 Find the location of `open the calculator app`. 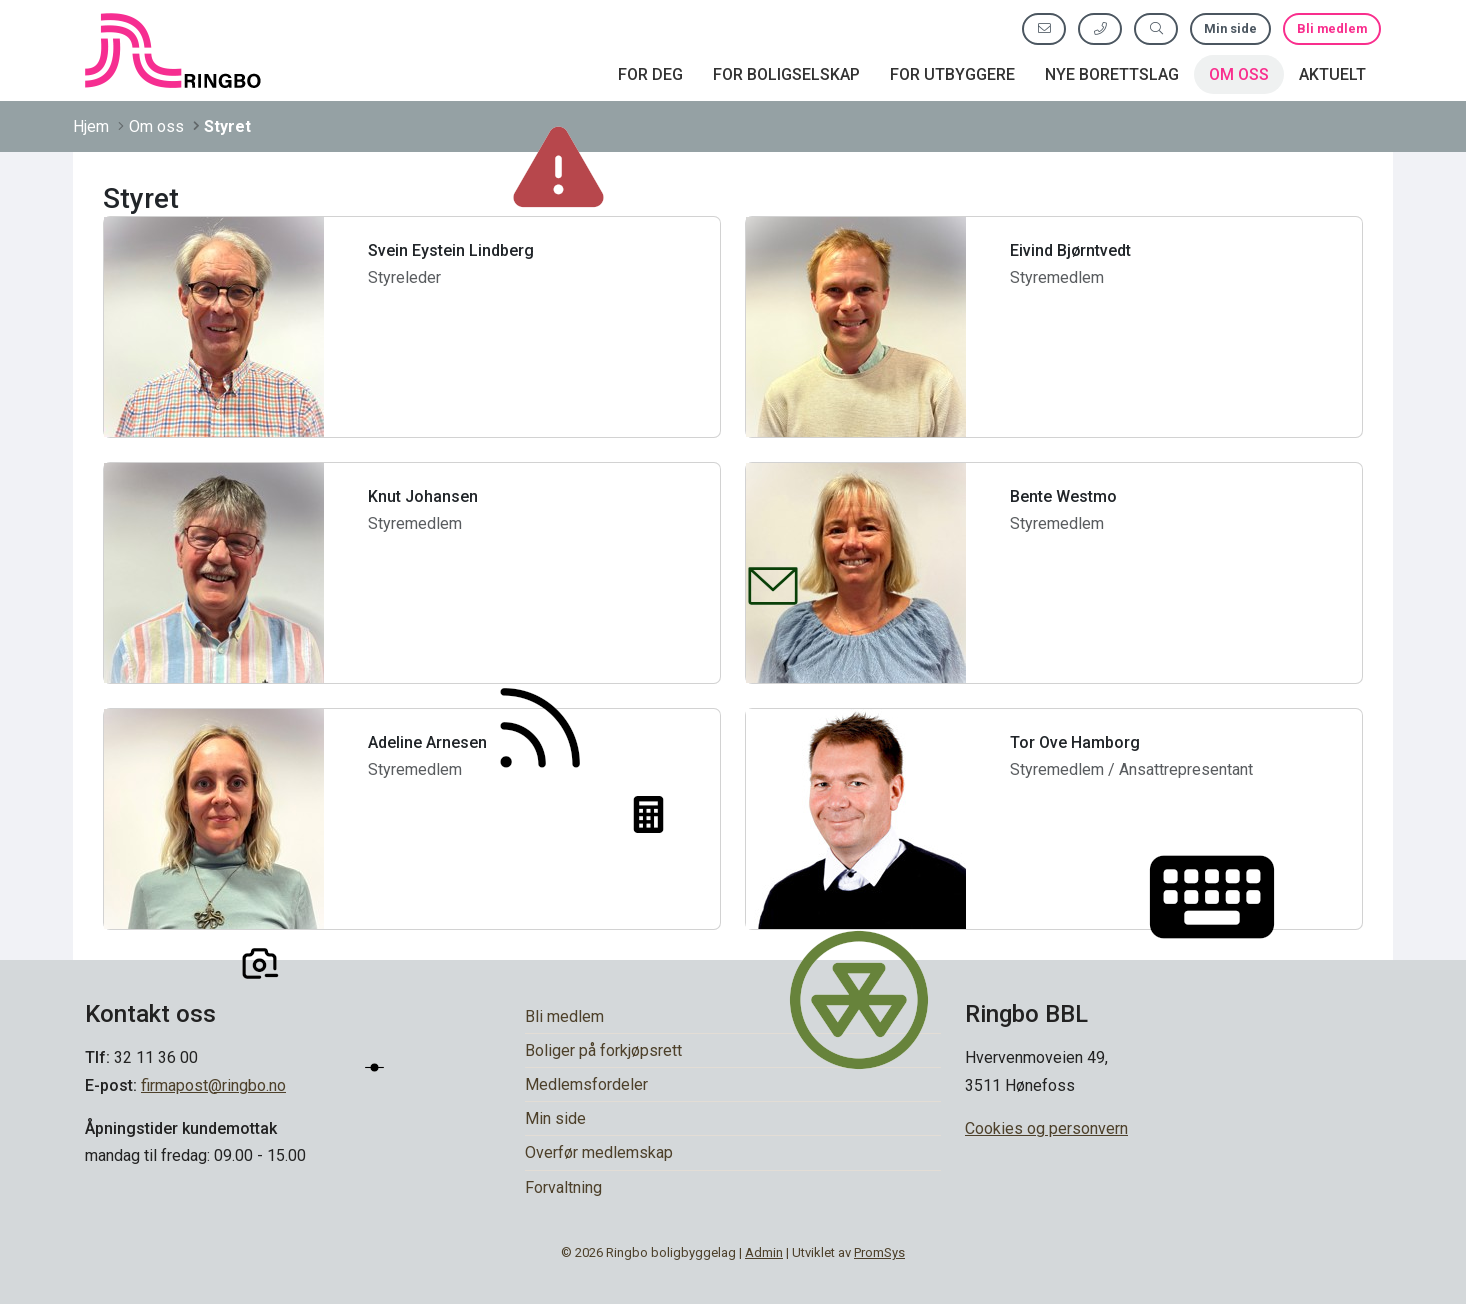

open the calculator app is located at coordinates (648, 814).